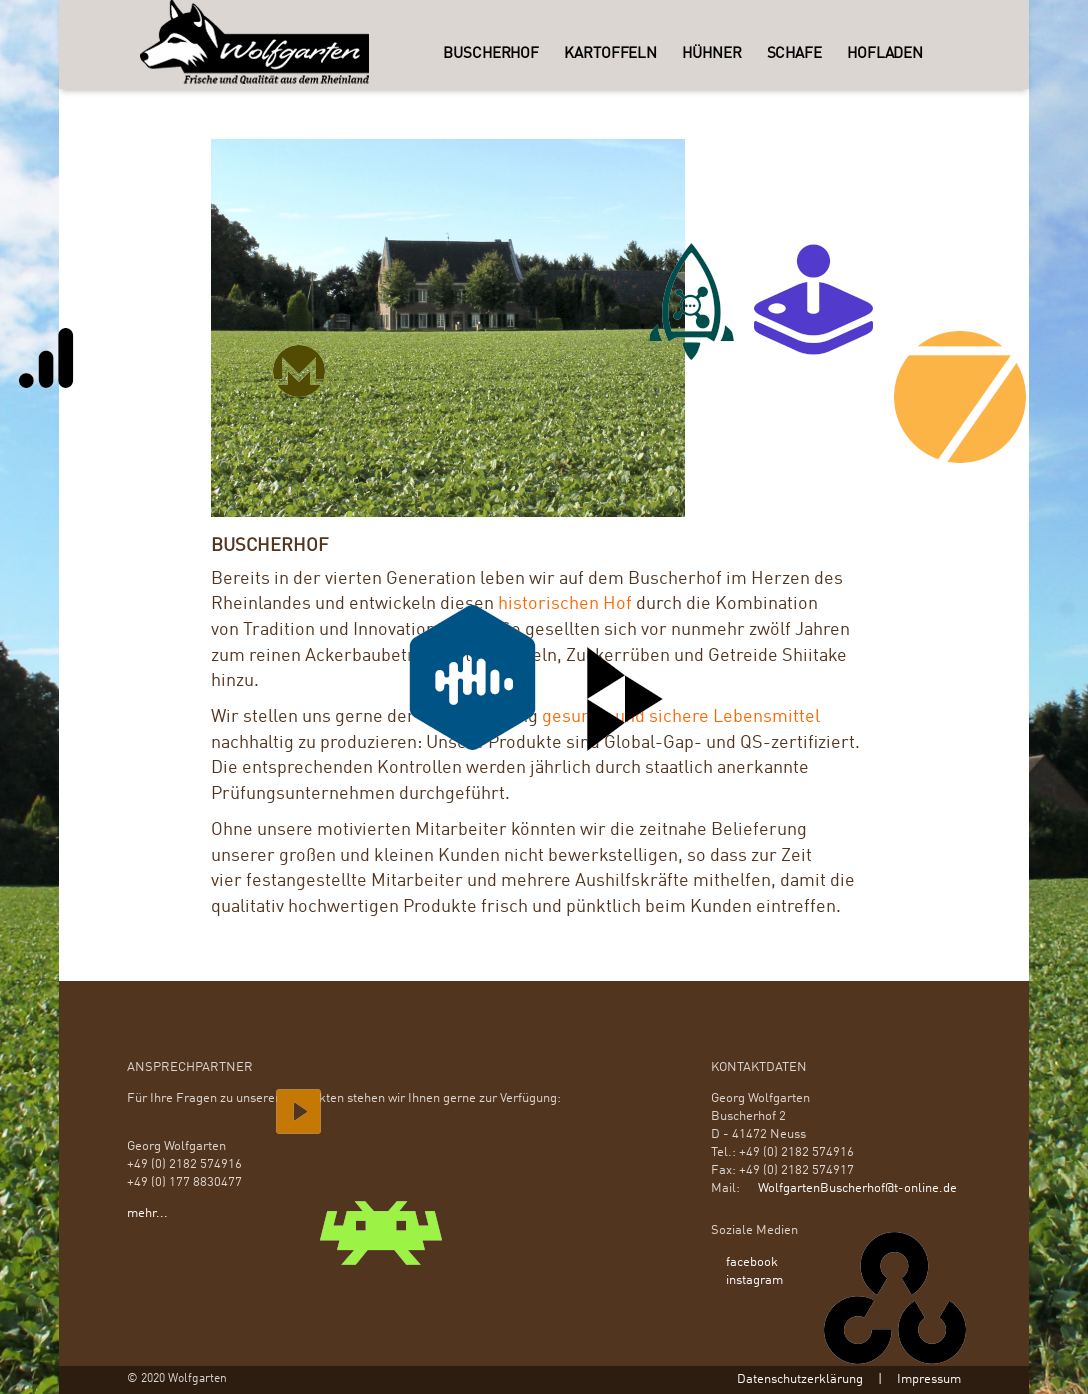  What do you see at coordinates (813, 299) in the screenshot?
I see `open Apple Arcade gaming service` at bounding box center [813, 299].